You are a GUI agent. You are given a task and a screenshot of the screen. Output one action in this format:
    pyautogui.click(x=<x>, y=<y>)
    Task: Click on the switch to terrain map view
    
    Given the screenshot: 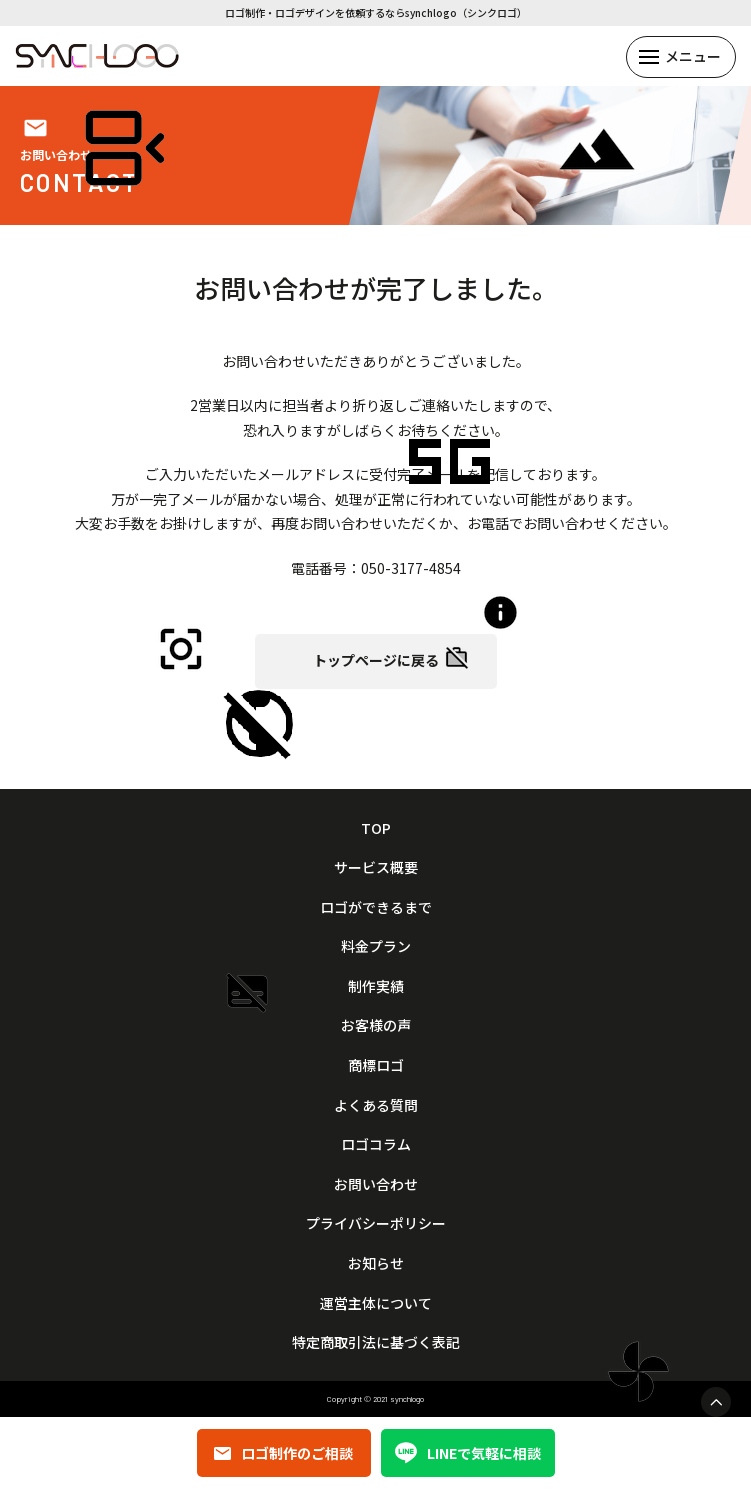 What is the action you would take?
    pyautogui.click(x=597, y=149)
    